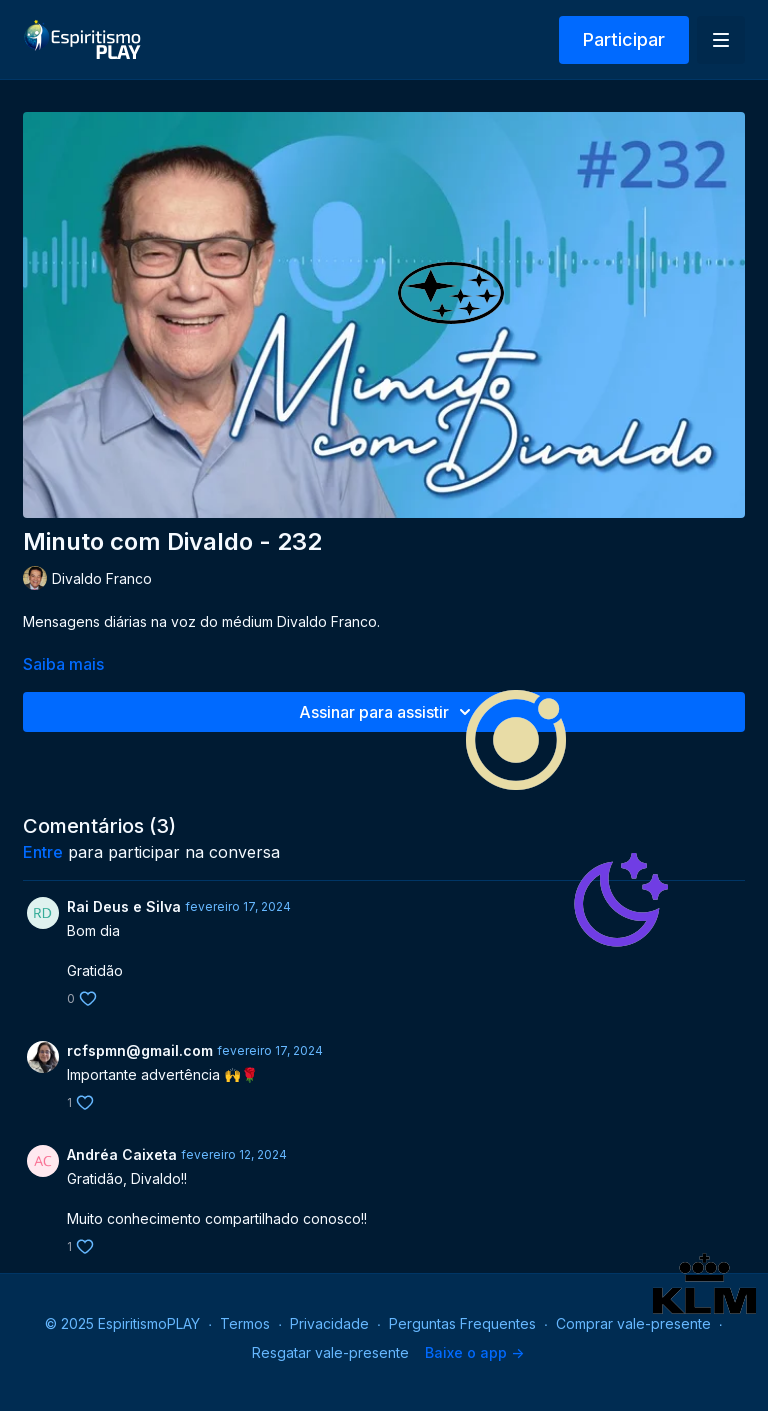 The image size is (768, 1411). Describe the element at coordinates (451, 293) in the screenshot. I see `Subaru brand logo` at that location.